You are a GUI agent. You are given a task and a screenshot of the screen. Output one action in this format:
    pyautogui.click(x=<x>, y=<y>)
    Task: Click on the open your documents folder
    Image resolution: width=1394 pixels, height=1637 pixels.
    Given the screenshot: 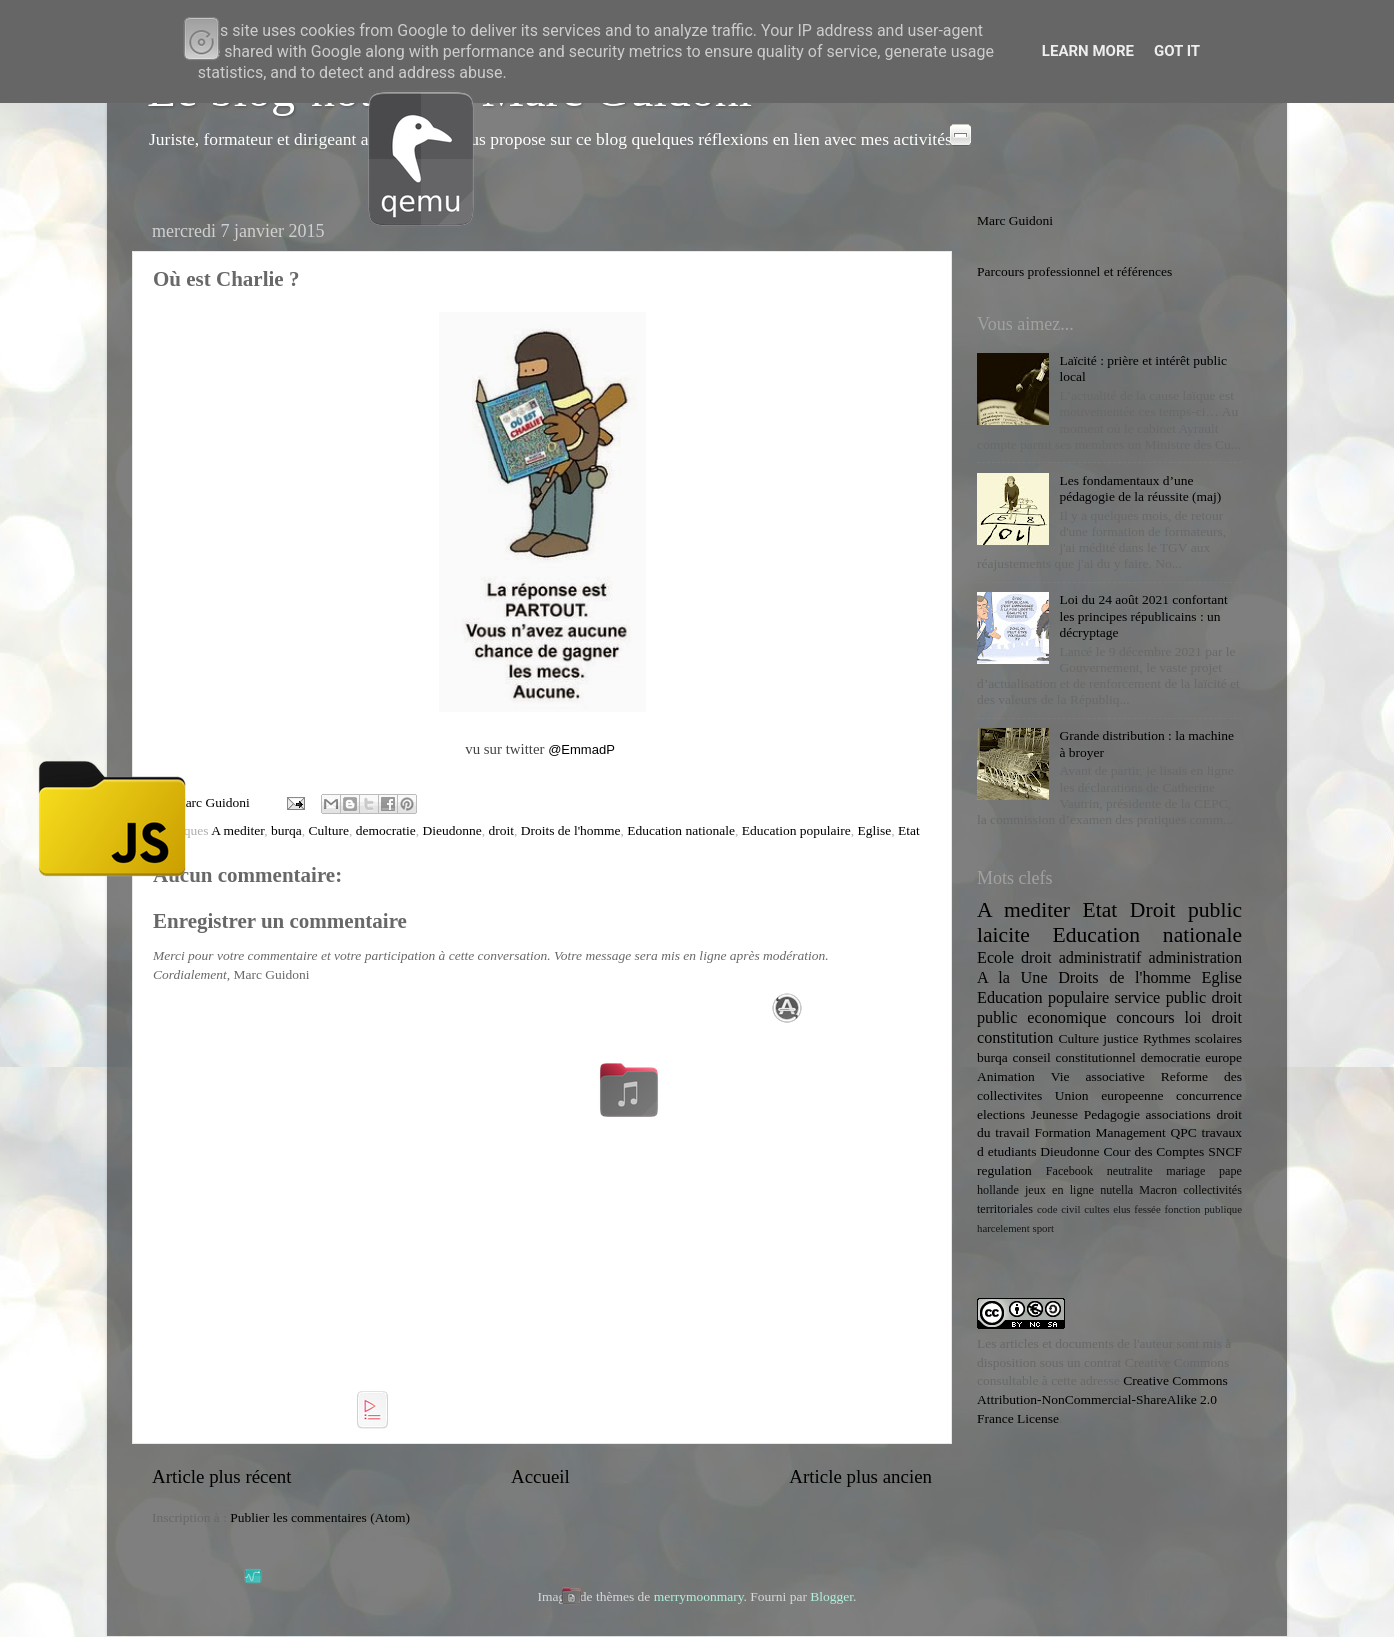 What is the action you would take?
    pyautogui.click(x=571, y=1595)
    